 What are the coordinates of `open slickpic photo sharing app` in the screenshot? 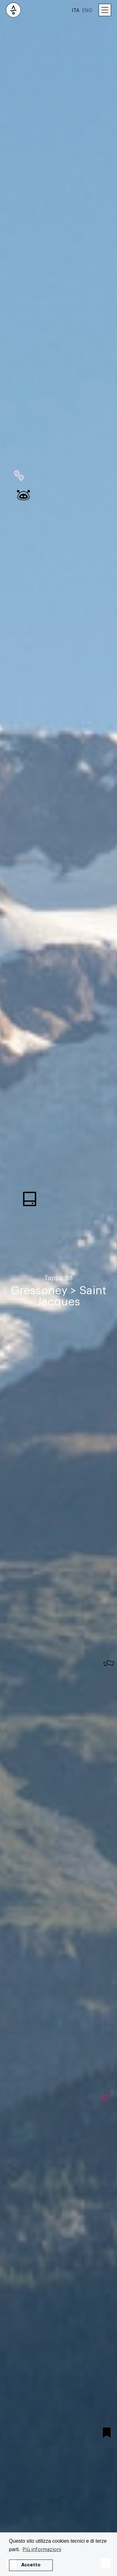 It's located at (109, 1663).